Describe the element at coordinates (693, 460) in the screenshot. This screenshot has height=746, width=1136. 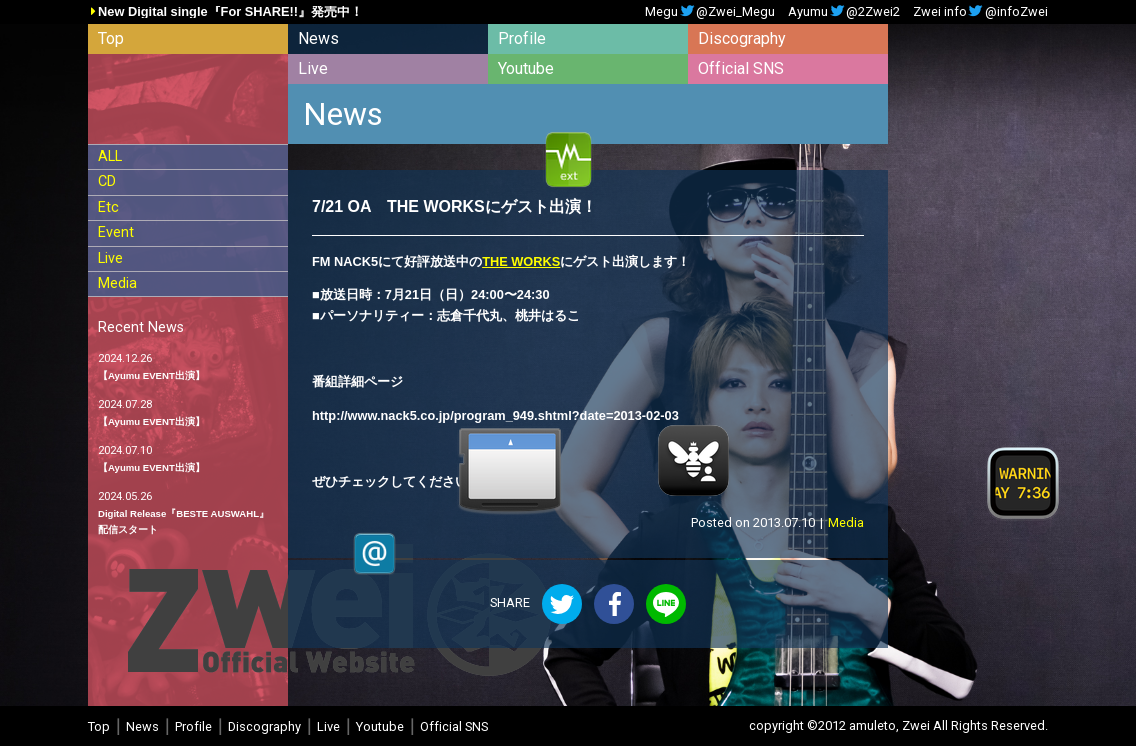
I see `open kandji device management agent` at that location.